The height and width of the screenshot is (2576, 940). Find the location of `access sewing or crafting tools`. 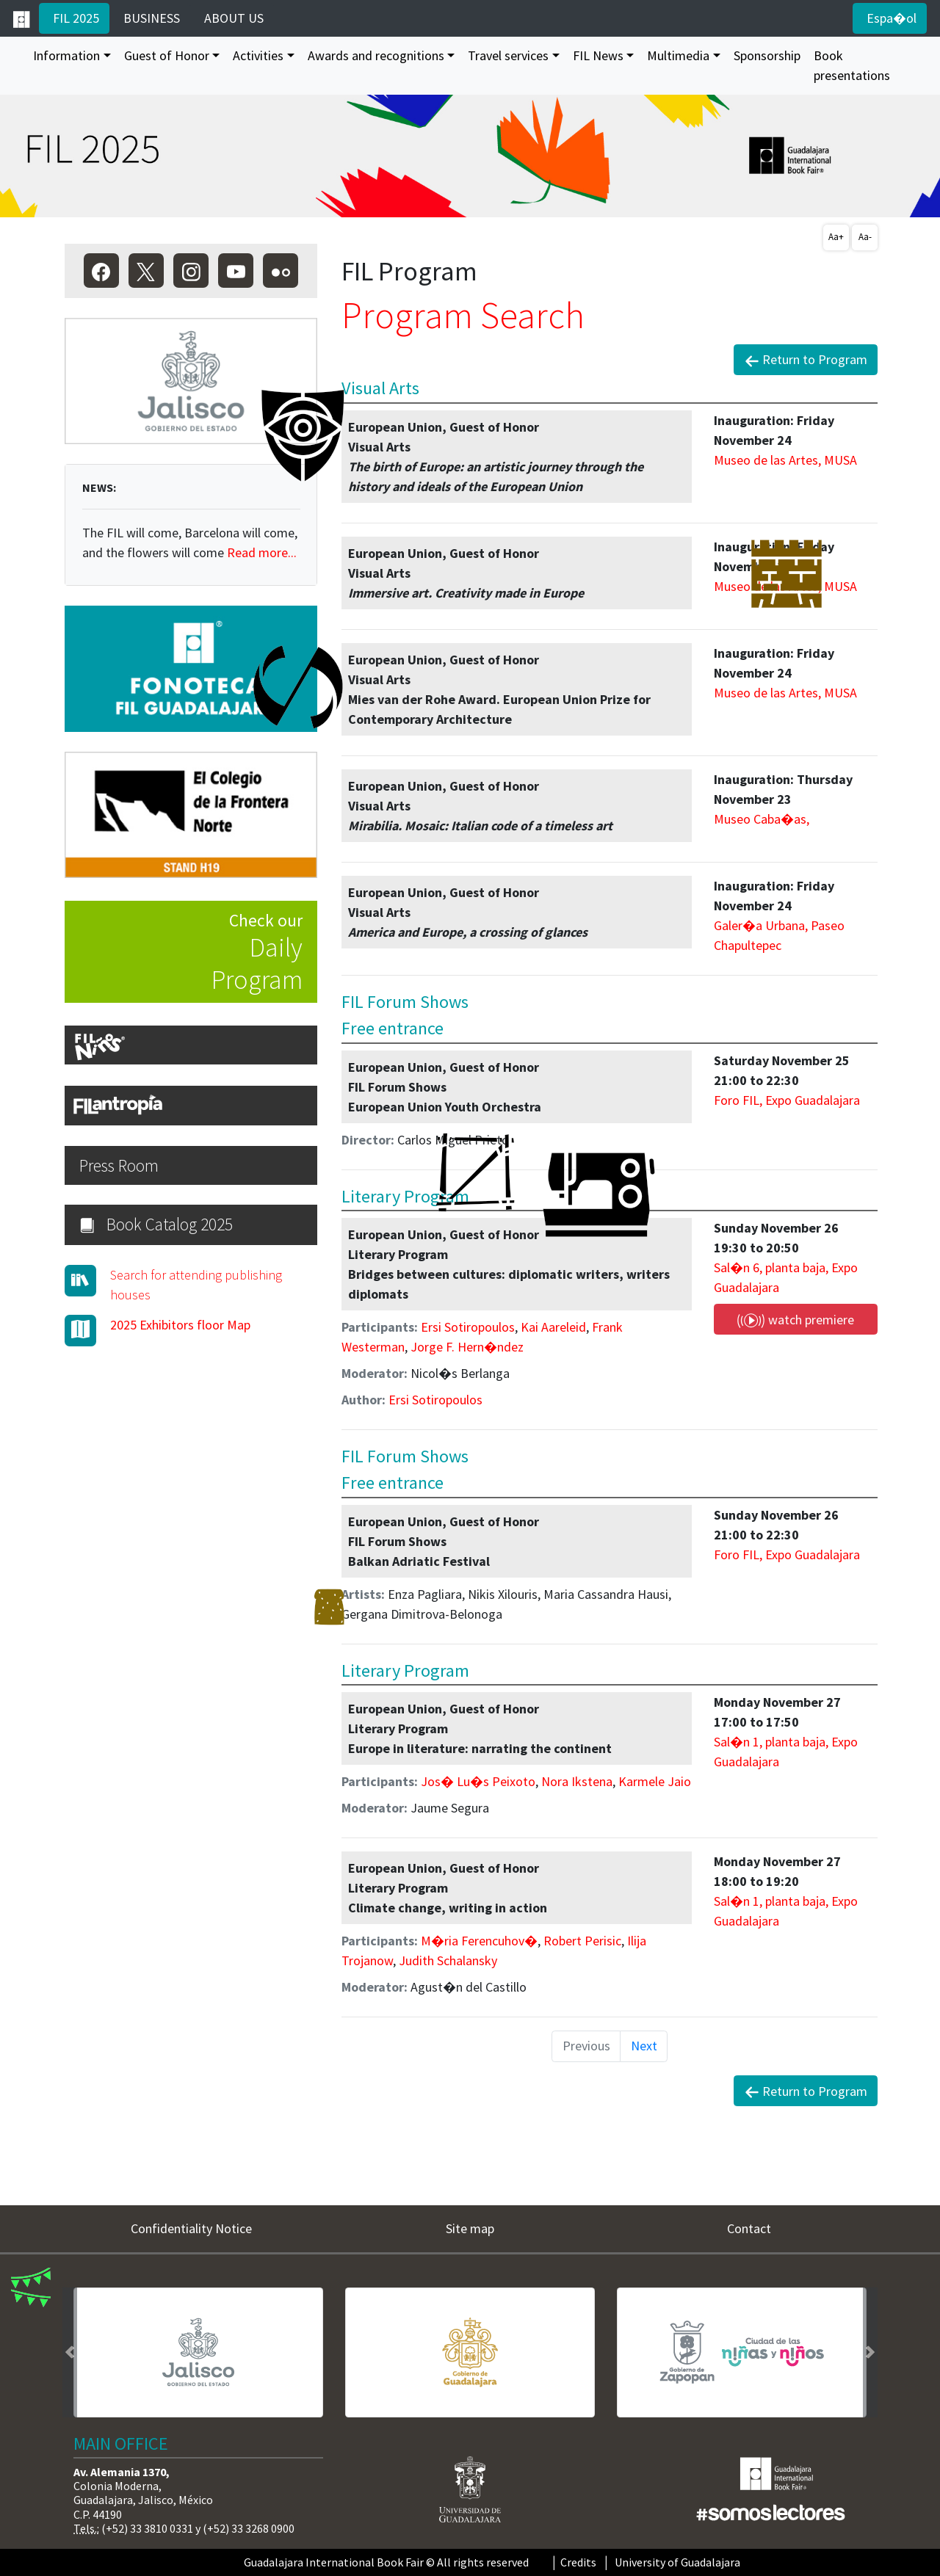

access sewing or crafting tools is located at coordinates (599, 1186).